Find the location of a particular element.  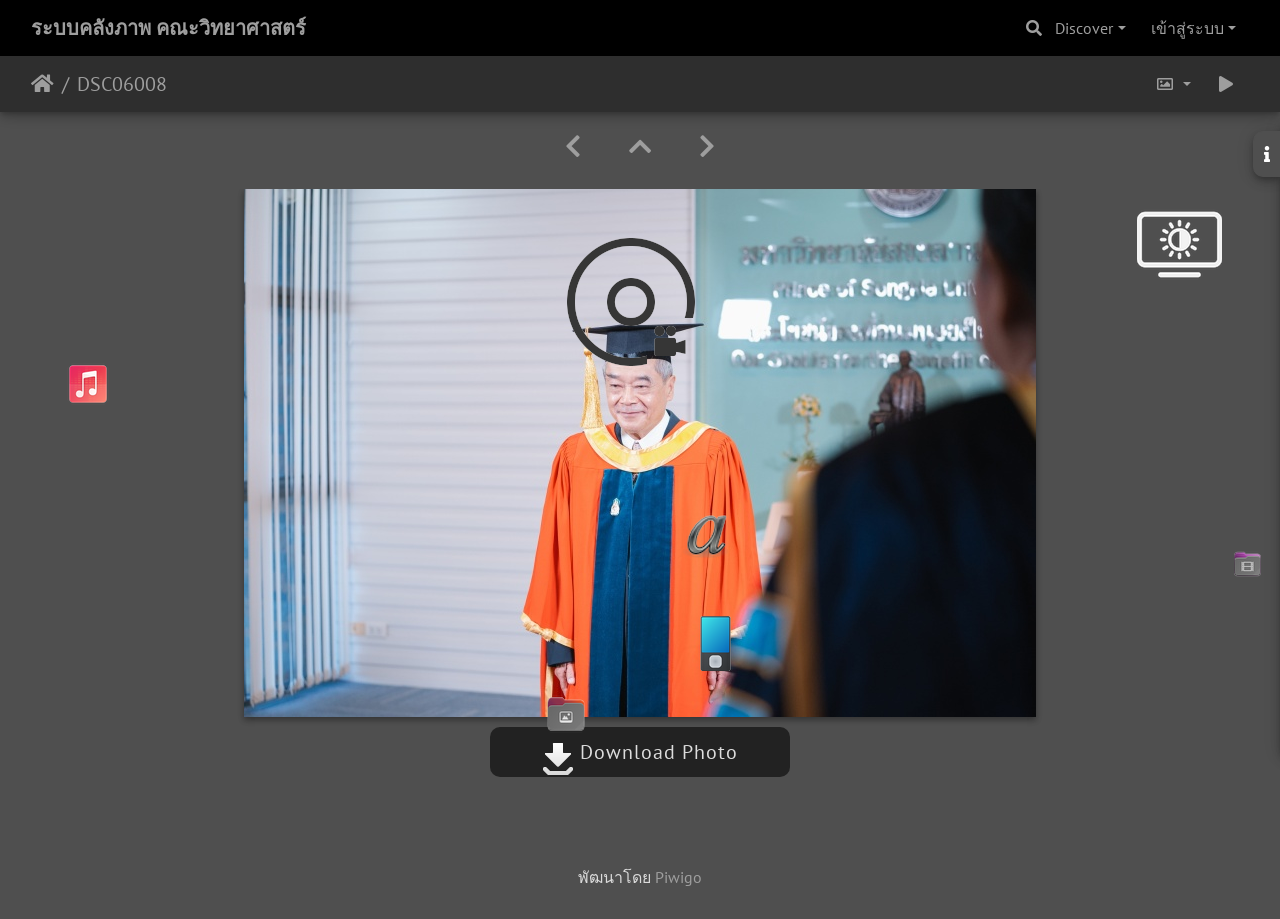

open your pictures folder is located at coordinates (566, 714).